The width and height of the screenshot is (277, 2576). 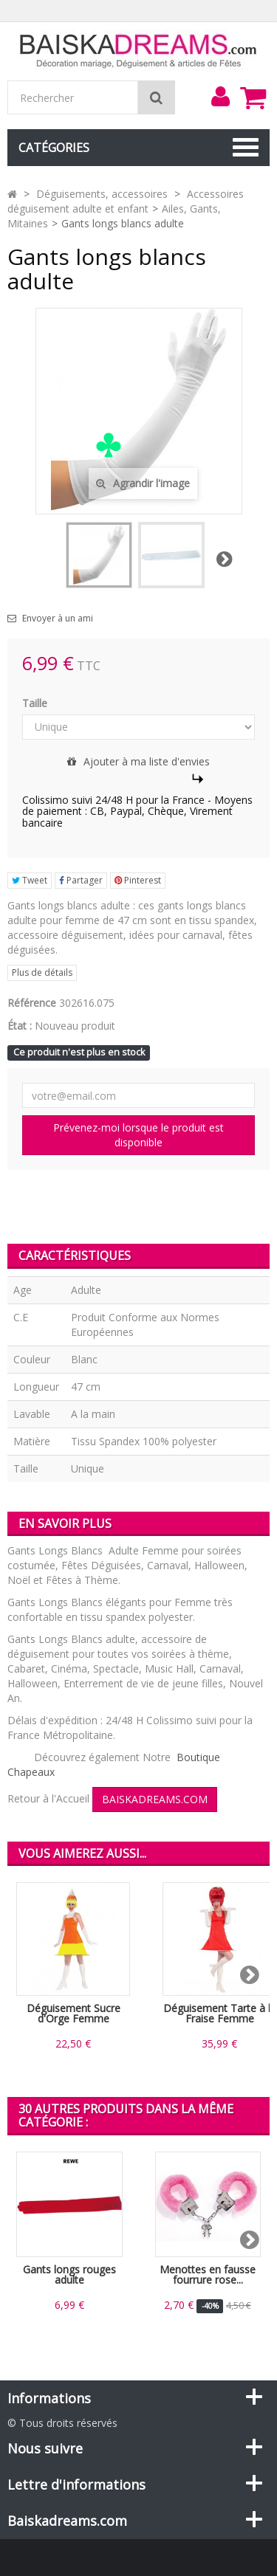 I want to click on reply to a message or comment, so click(x=197, y=779).